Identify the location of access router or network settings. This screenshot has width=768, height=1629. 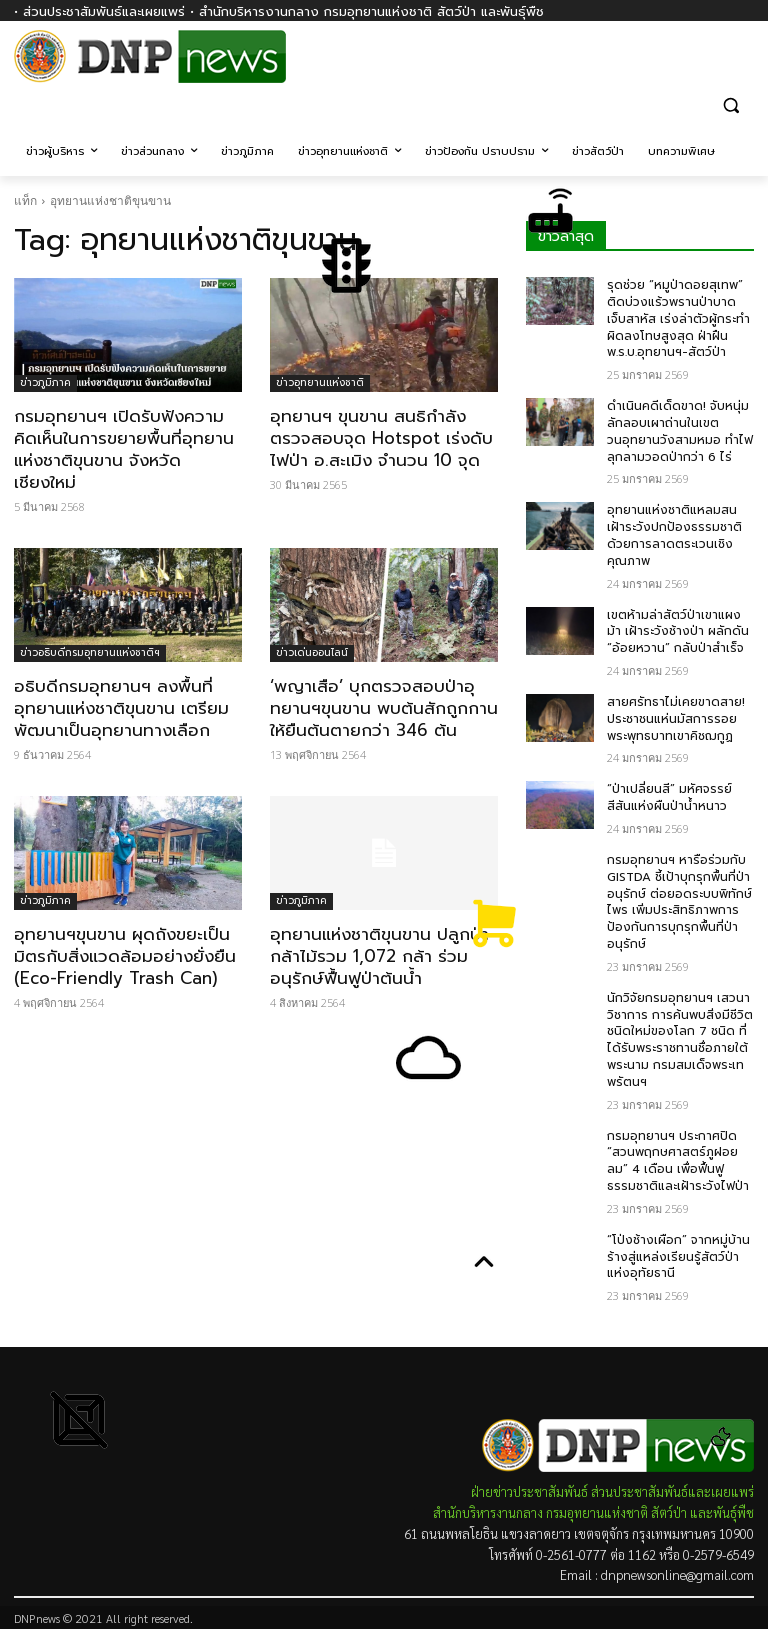
(550, 210).